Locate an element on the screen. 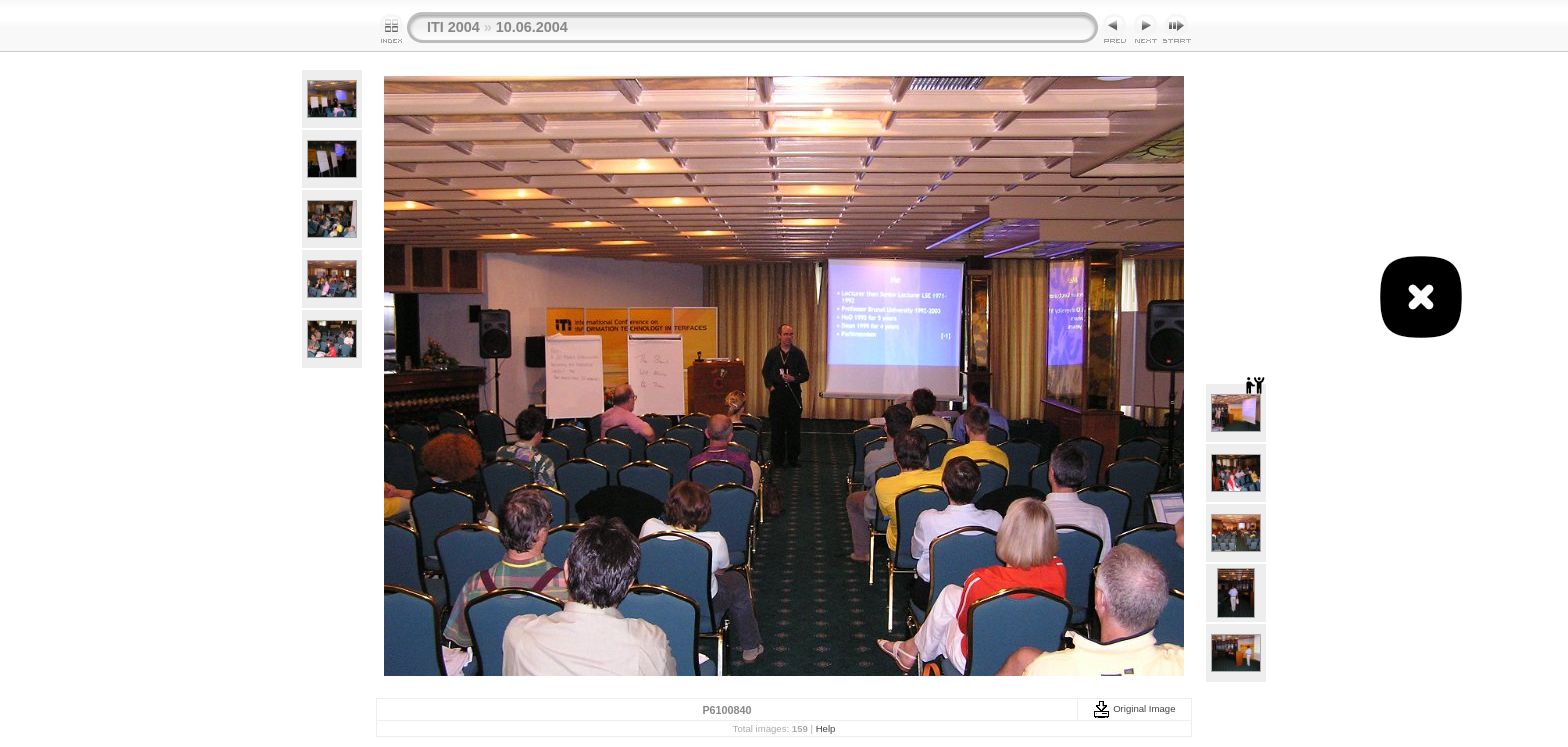 The image size is (1568, 747). close or dismiss a modal window is located at coordinates (1421, 297).